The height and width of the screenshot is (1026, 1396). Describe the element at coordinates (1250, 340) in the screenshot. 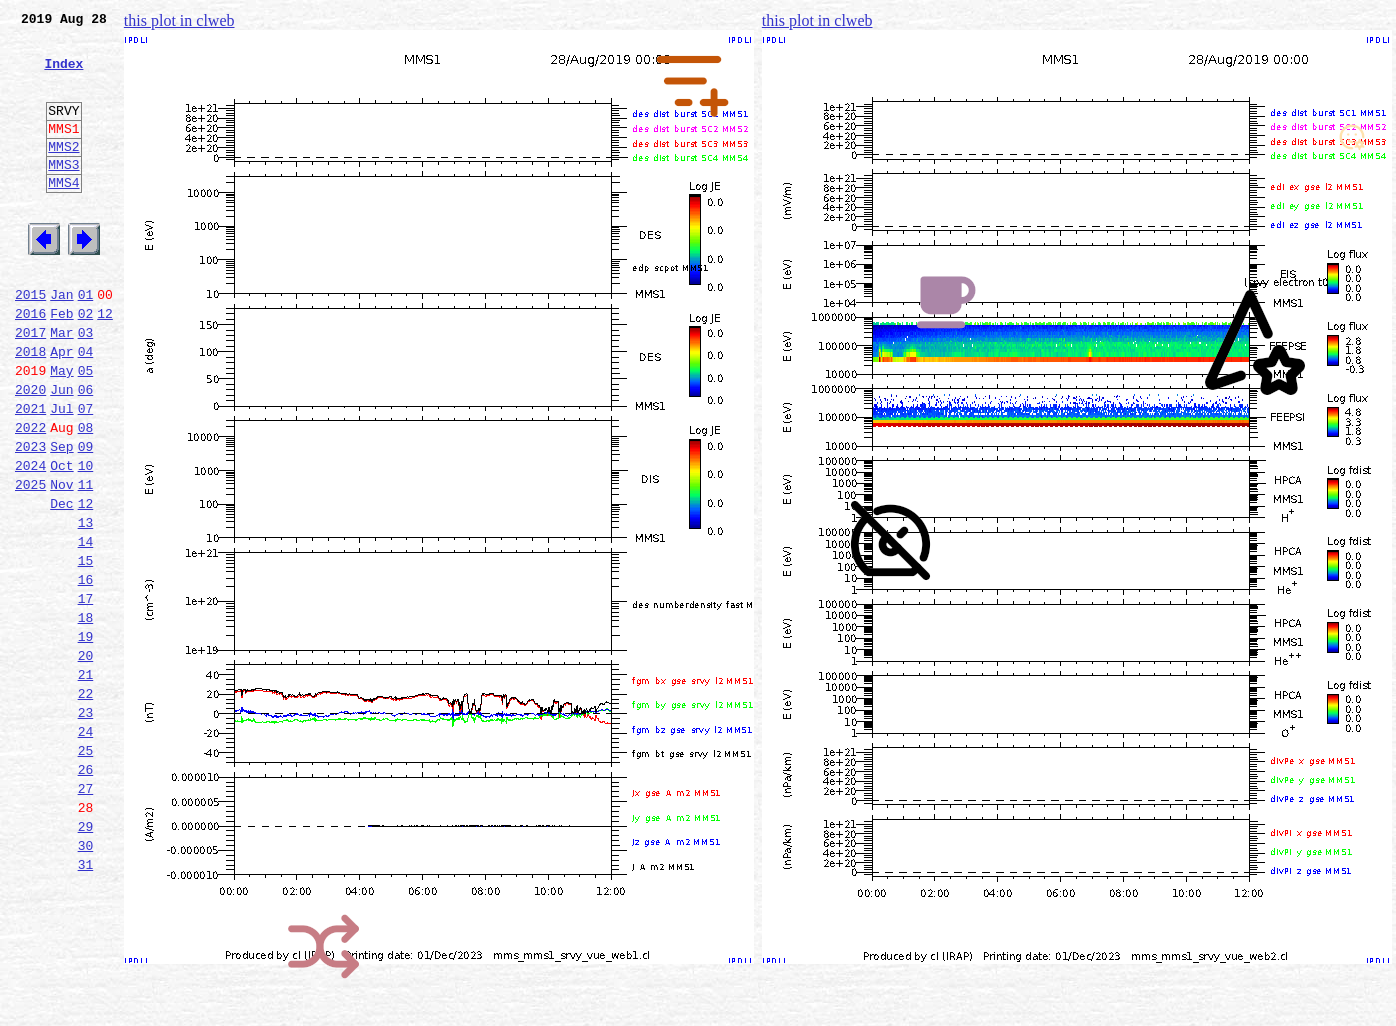

I see `mark current navigation as favorite` at that location.